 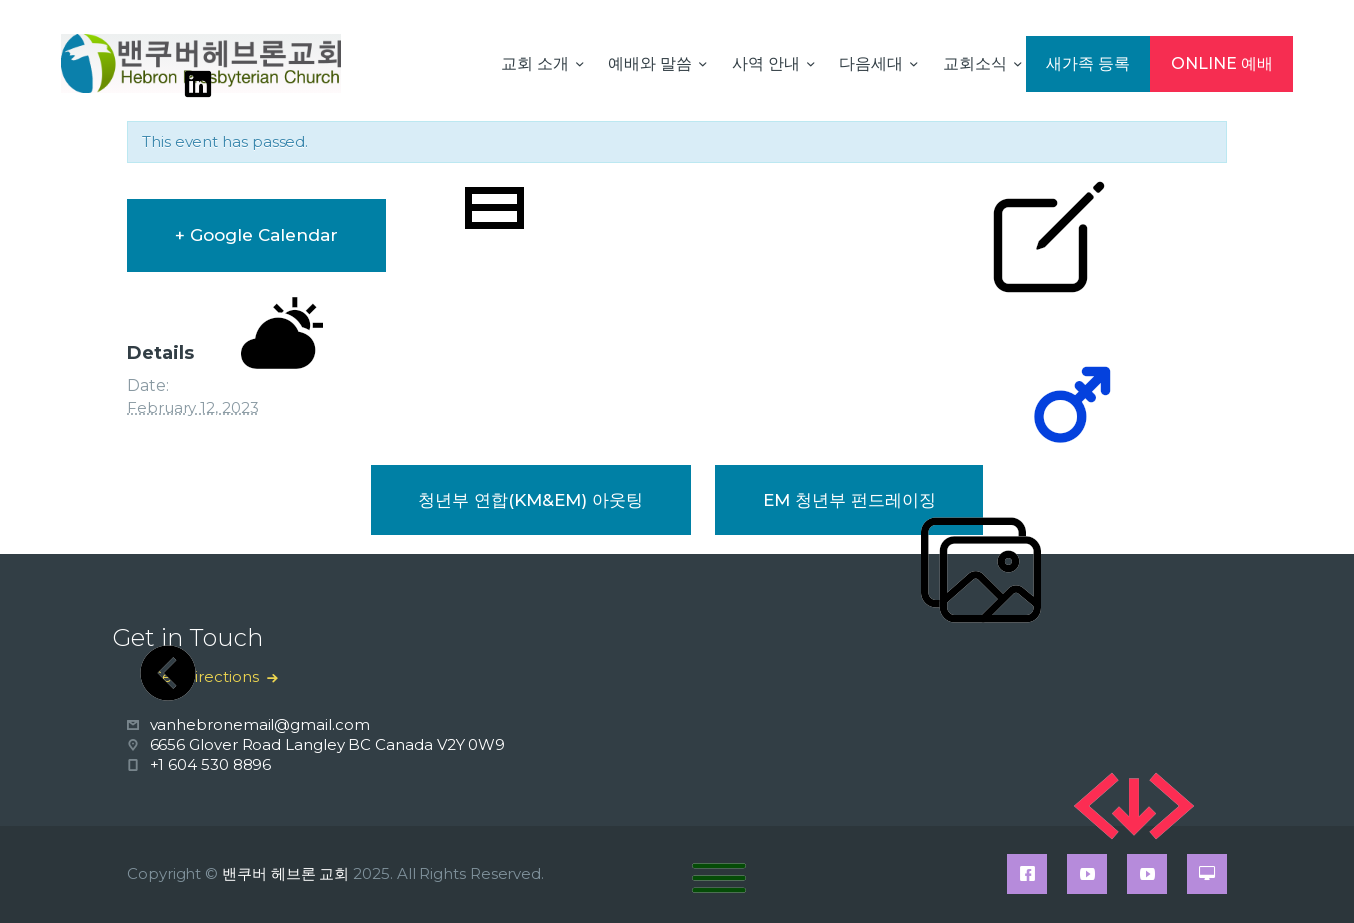 What do you see at coordinates (493, 208) in the screenshot?
I see `switch to stream or list view` at bounding box center [493, 208].